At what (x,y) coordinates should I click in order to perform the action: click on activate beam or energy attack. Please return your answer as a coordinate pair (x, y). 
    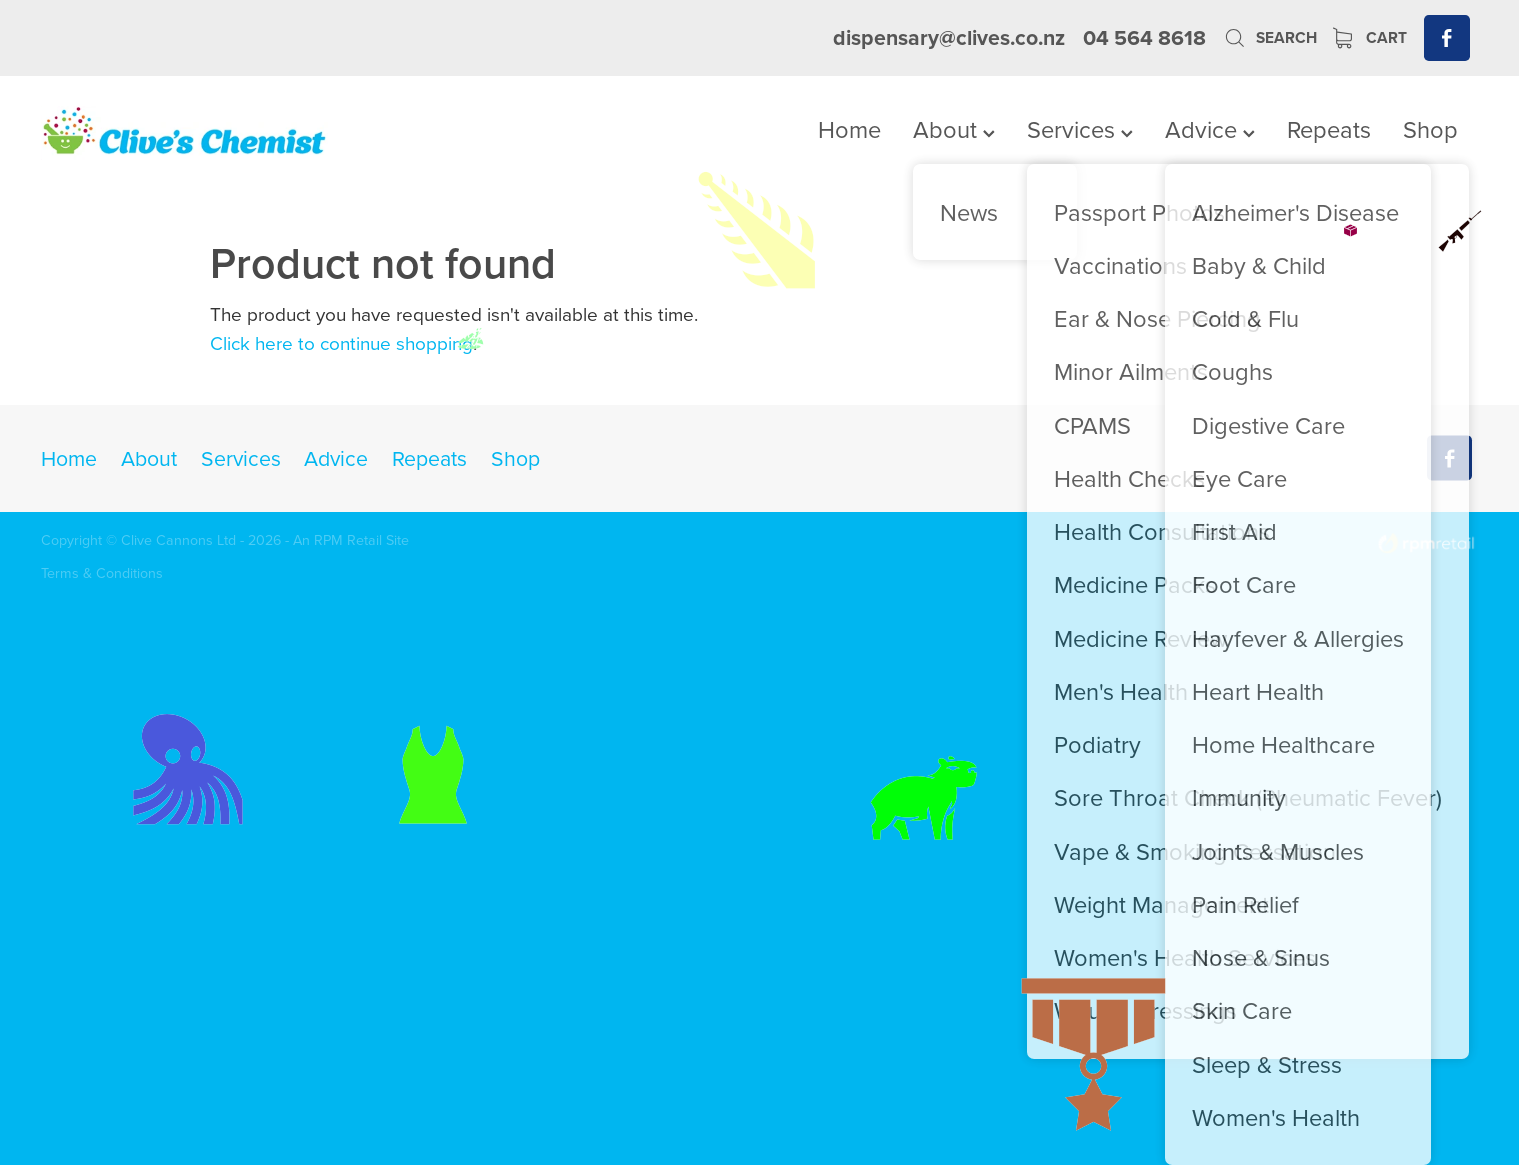
    Looking at the image, I should click on (757, 230).